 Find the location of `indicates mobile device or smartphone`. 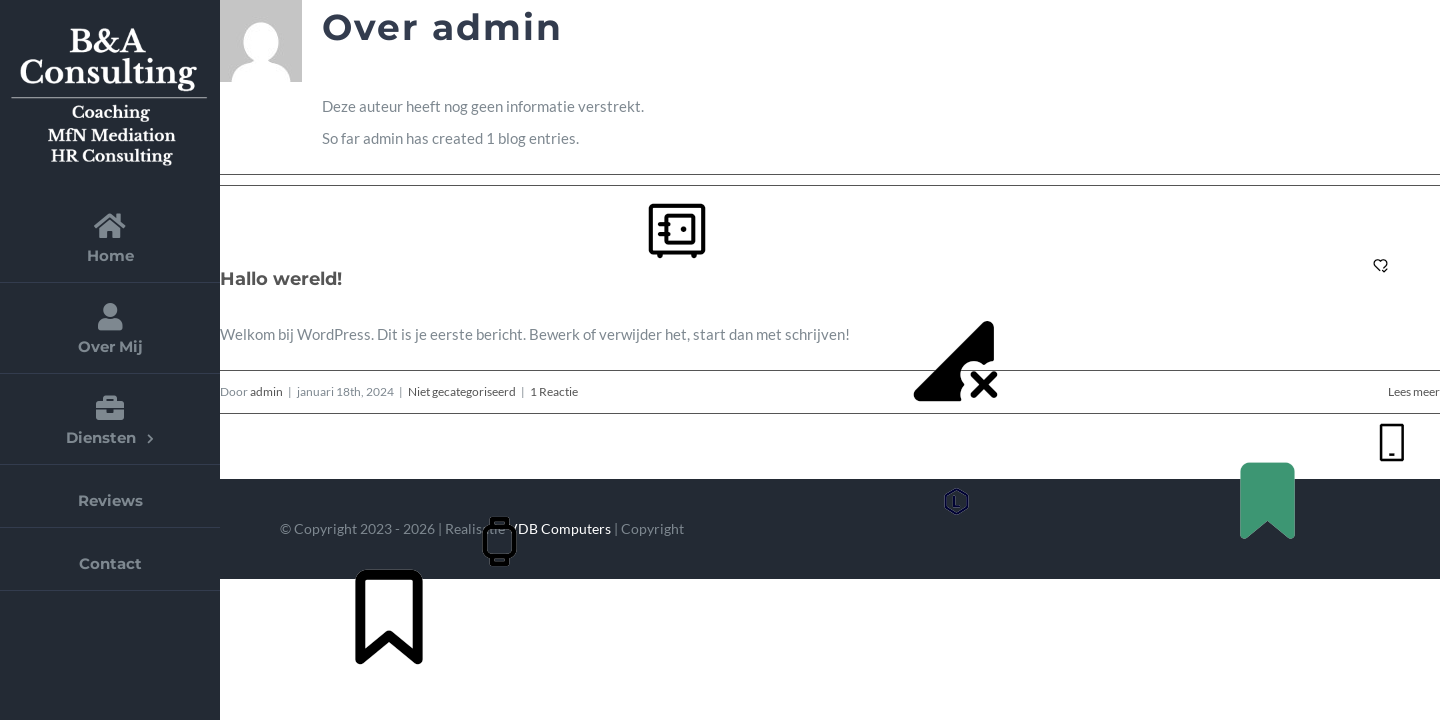

indicates mobile device or smartphone is located at coordinates (1390, 442).